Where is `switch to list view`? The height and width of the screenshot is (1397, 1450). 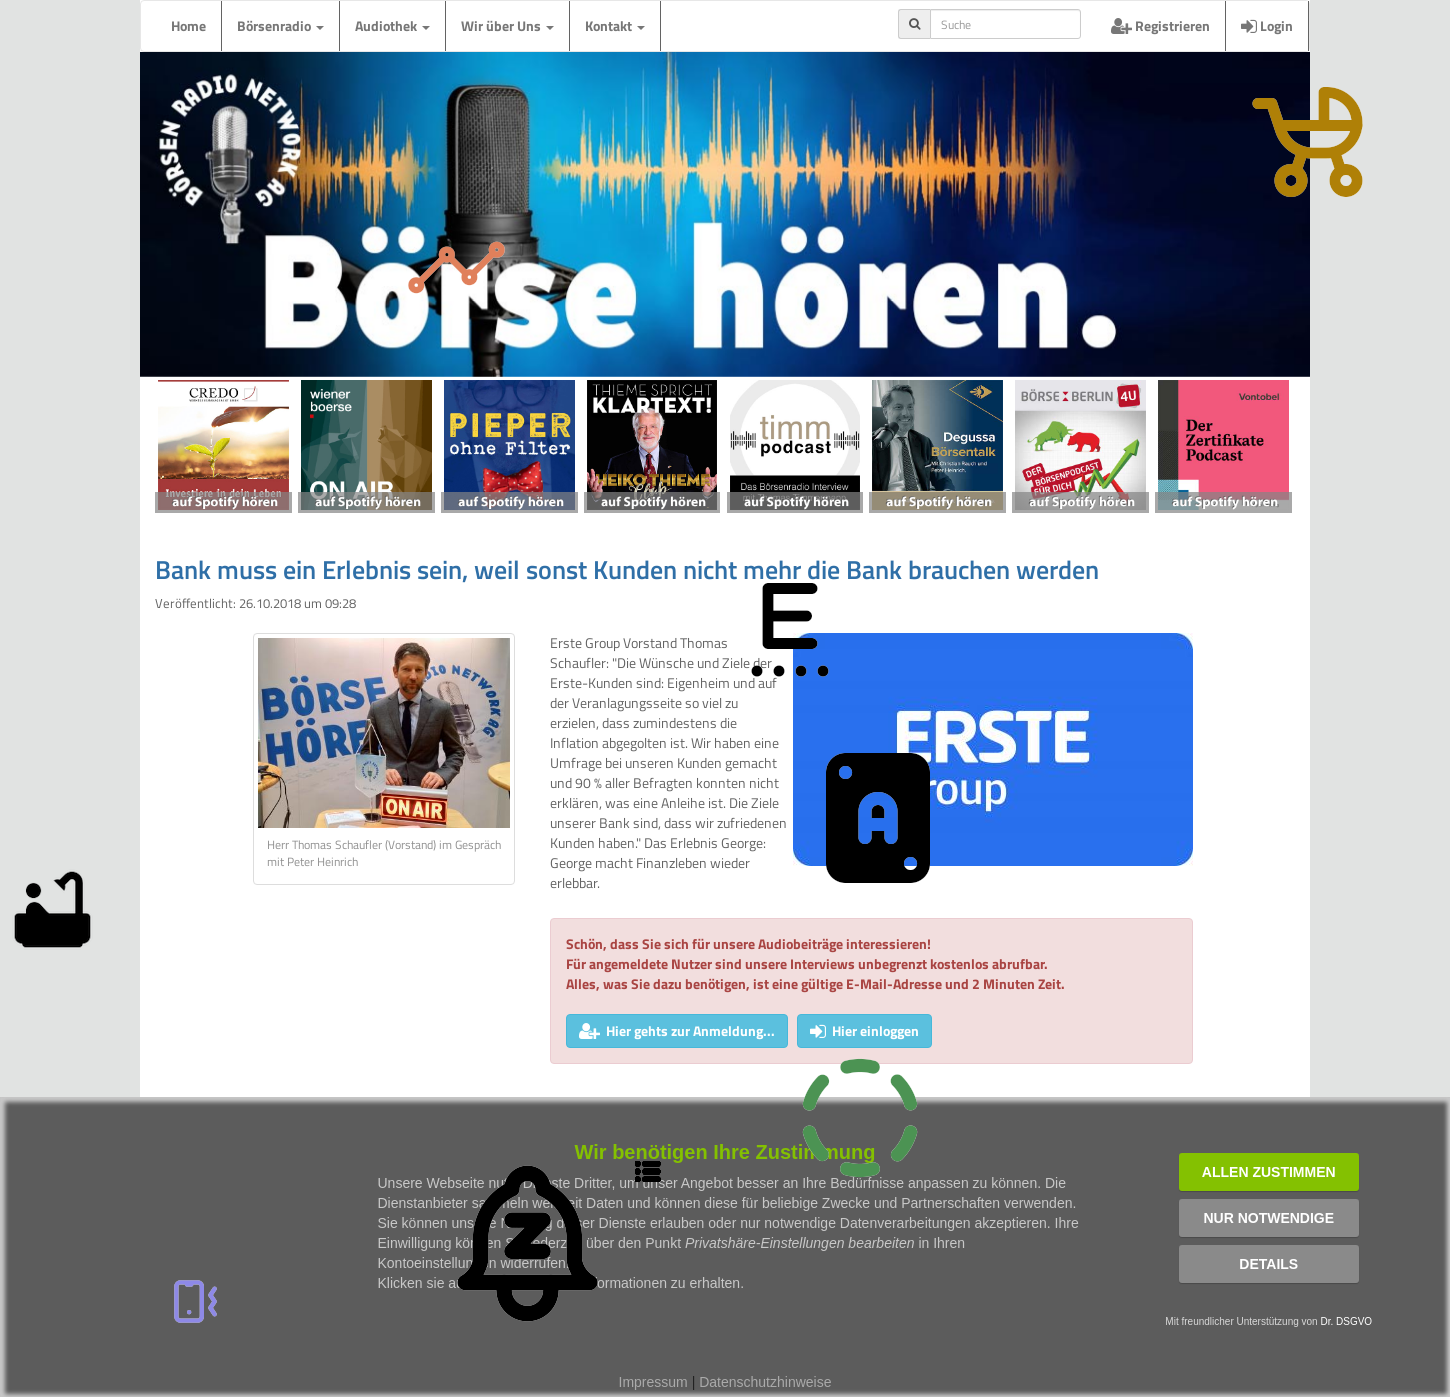 switch to list view is located at coordinates (648, 1171).